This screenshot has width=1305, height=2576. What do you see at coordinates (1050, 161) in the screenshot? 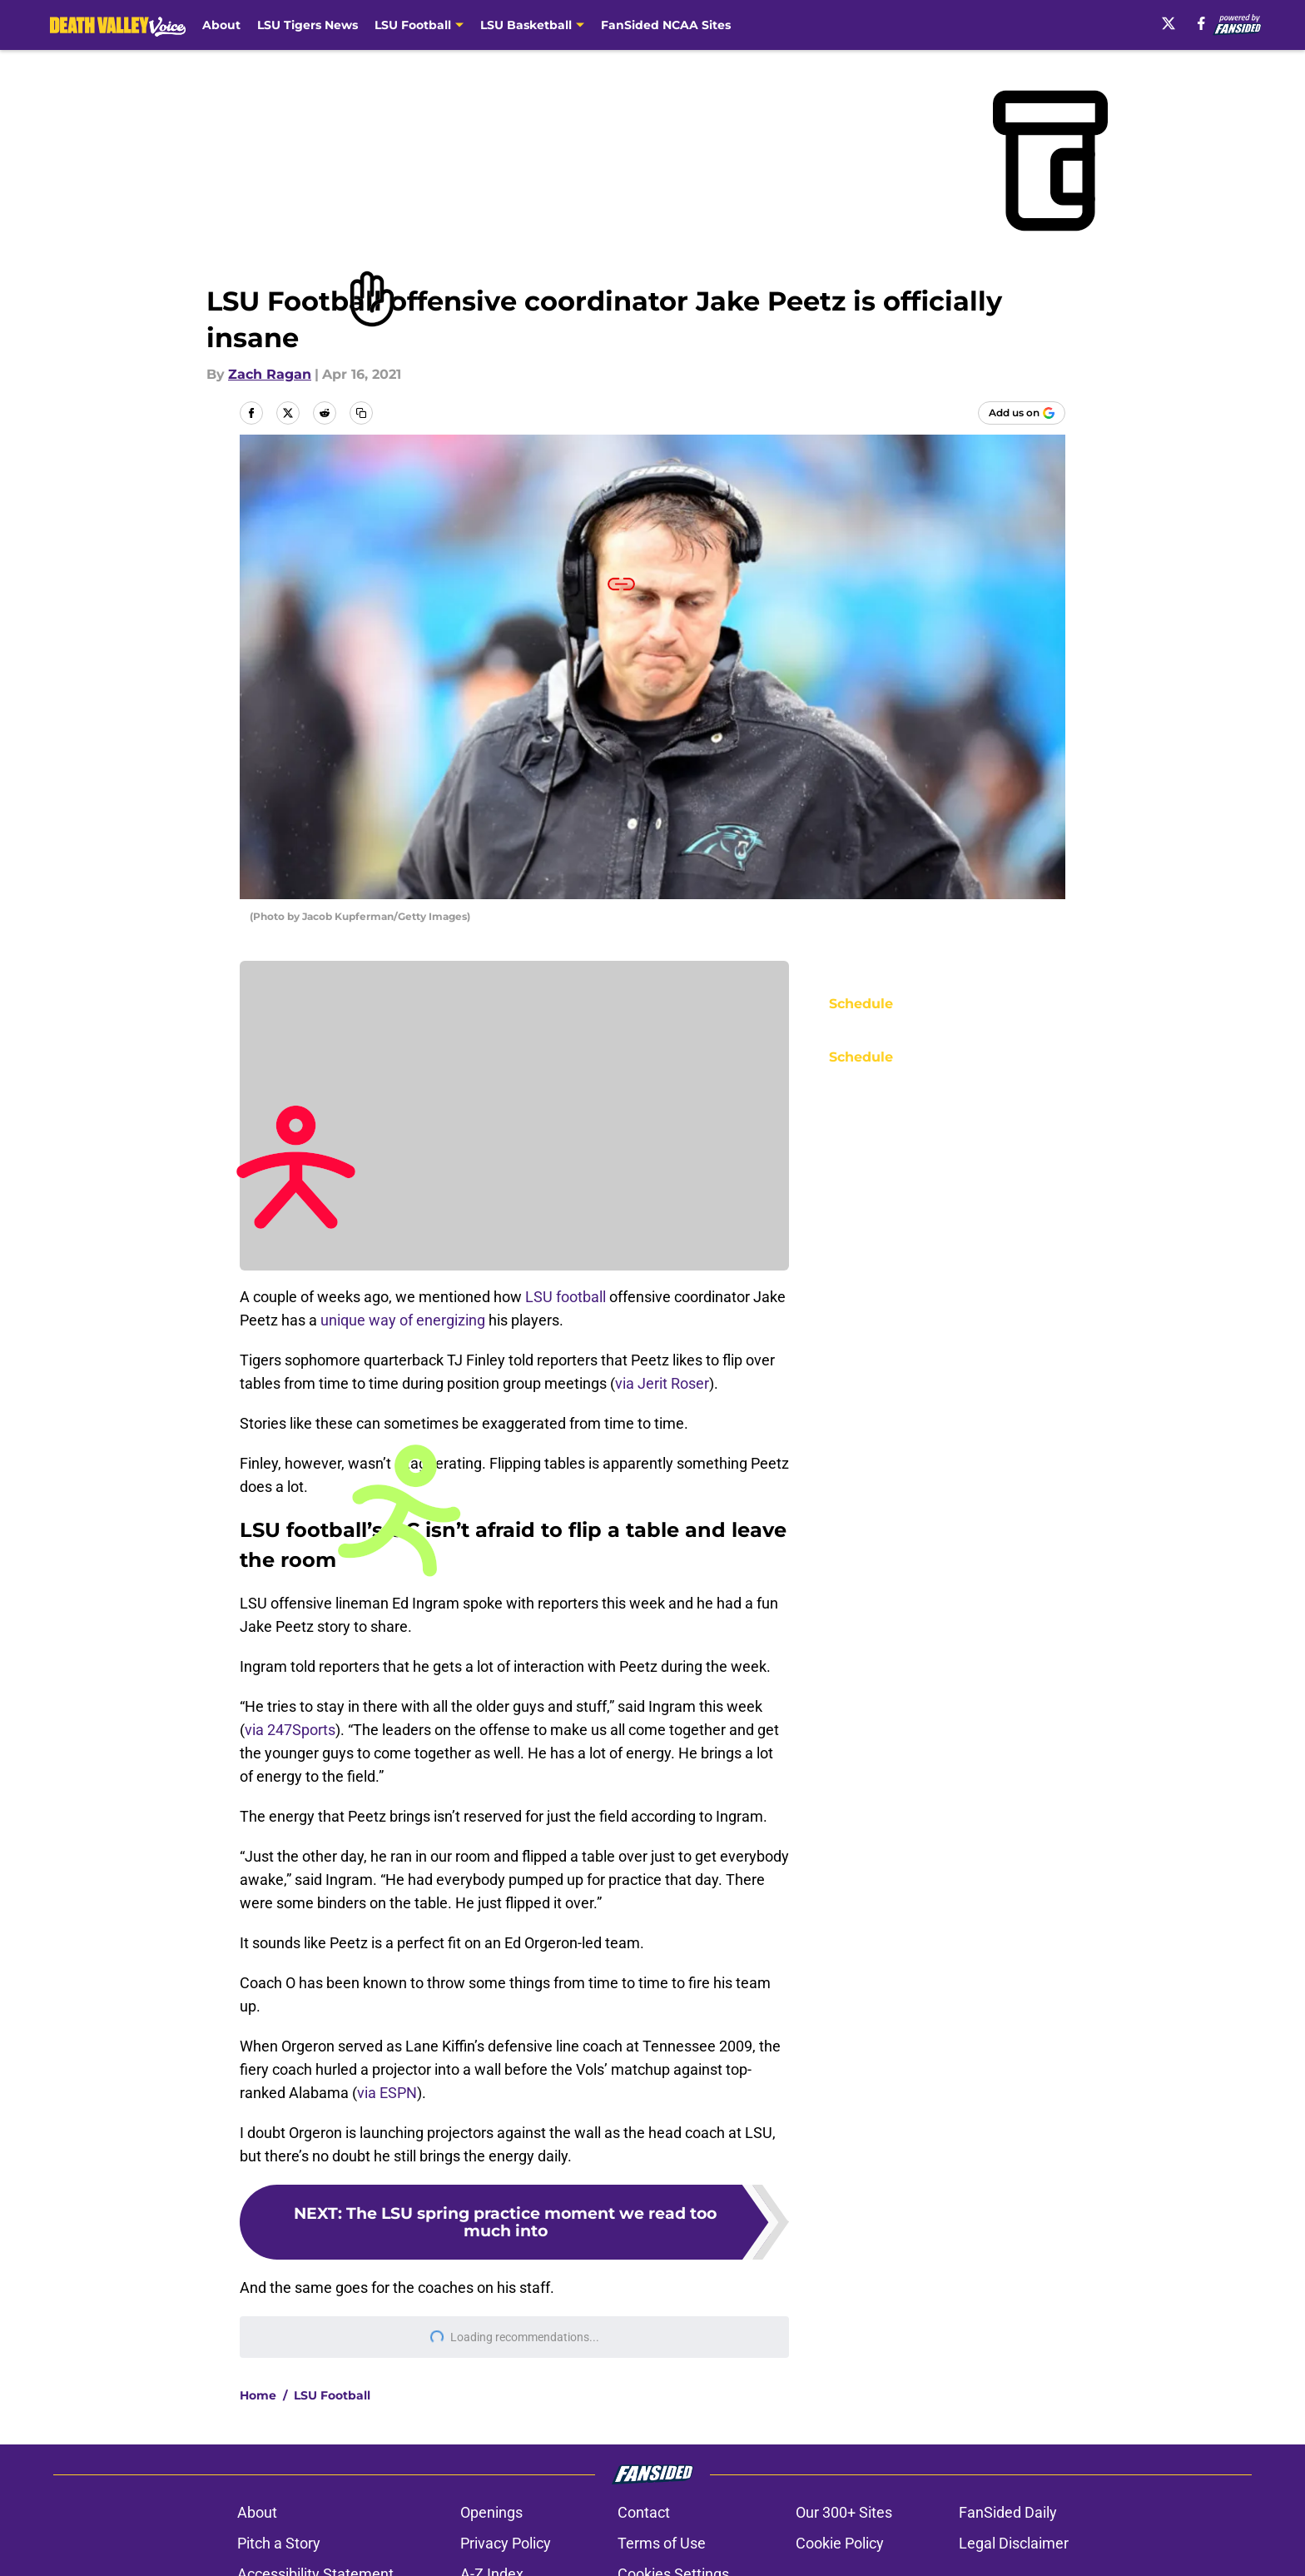
I see `view medication information` at bounding box center [1050, 161].